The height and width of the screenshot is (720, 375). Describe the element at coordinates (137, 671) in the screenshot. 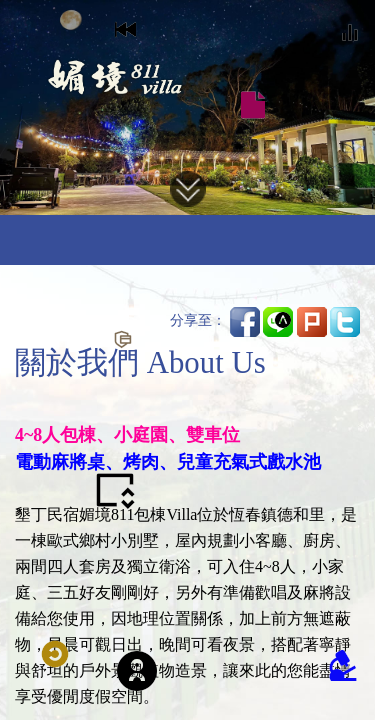

I see `access your account or profile` at that location.